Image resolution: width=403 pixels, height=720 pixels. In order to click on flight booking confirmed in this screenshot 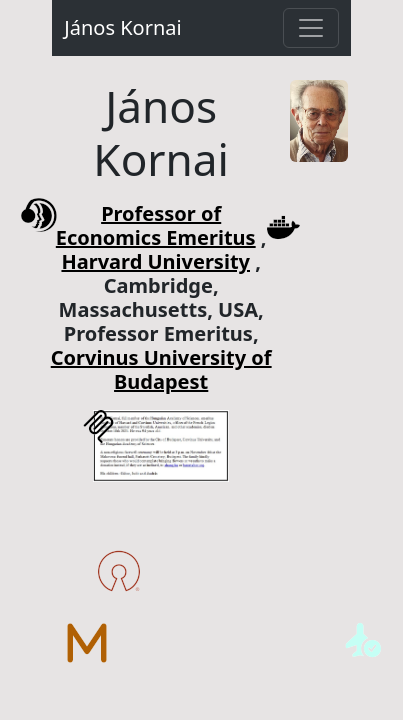, I will do `click(362, 640)`.